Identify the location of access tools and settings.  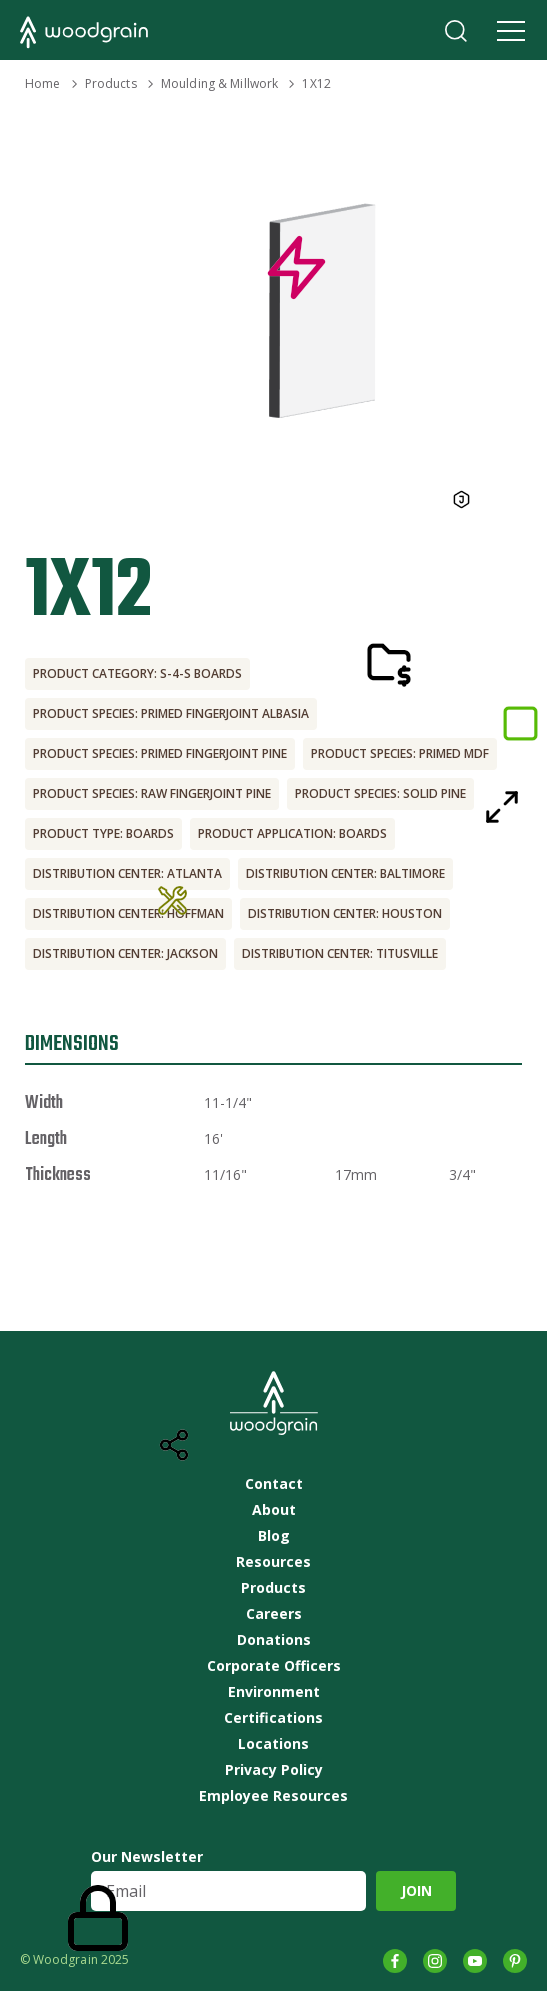
(172, 900).